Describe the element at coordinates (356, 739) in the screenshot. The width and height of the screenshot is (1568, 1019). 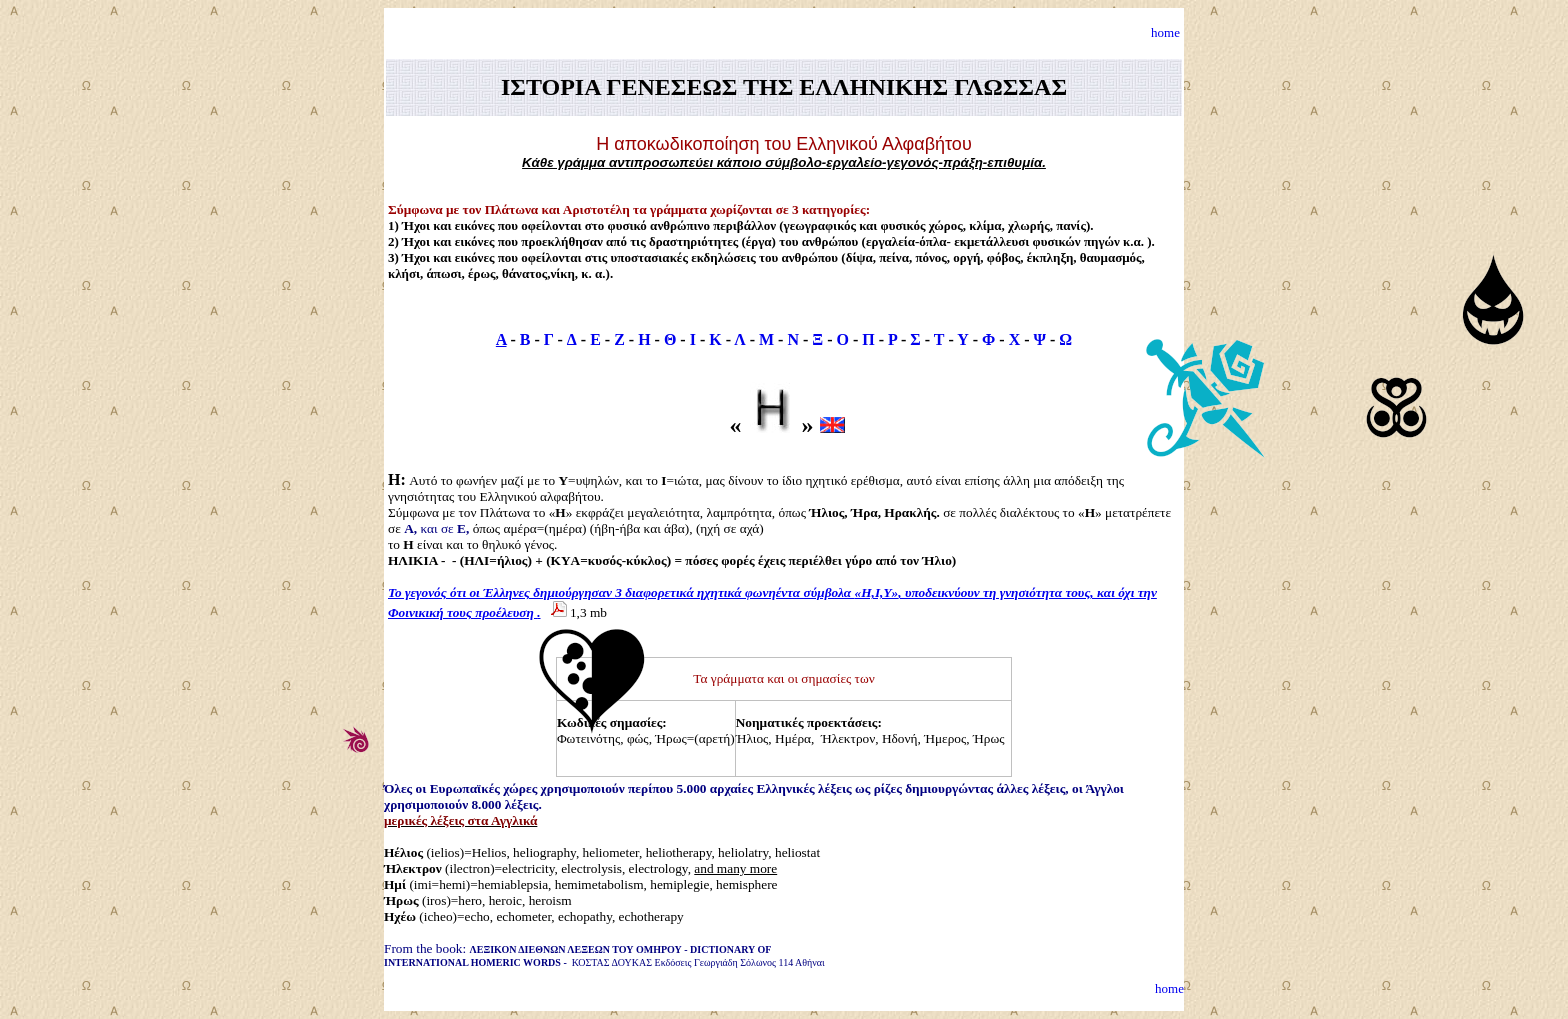
I see `select snail creature or enemy type in game` at that location.